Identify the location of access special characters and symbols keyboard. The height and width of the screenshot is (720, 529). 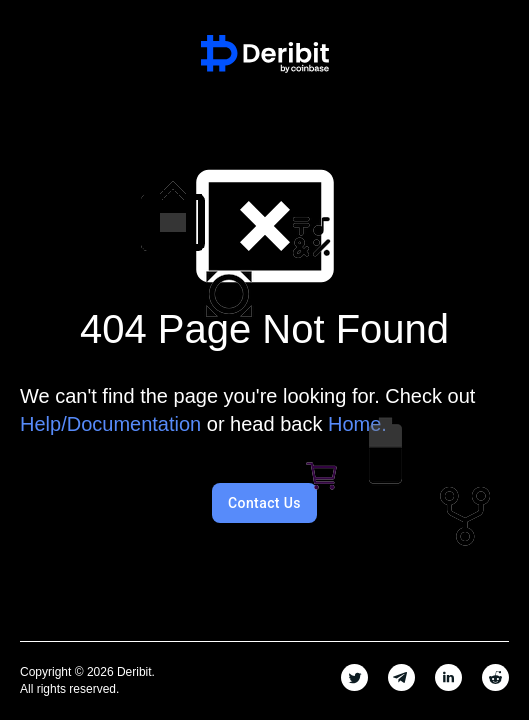
(311, 237).